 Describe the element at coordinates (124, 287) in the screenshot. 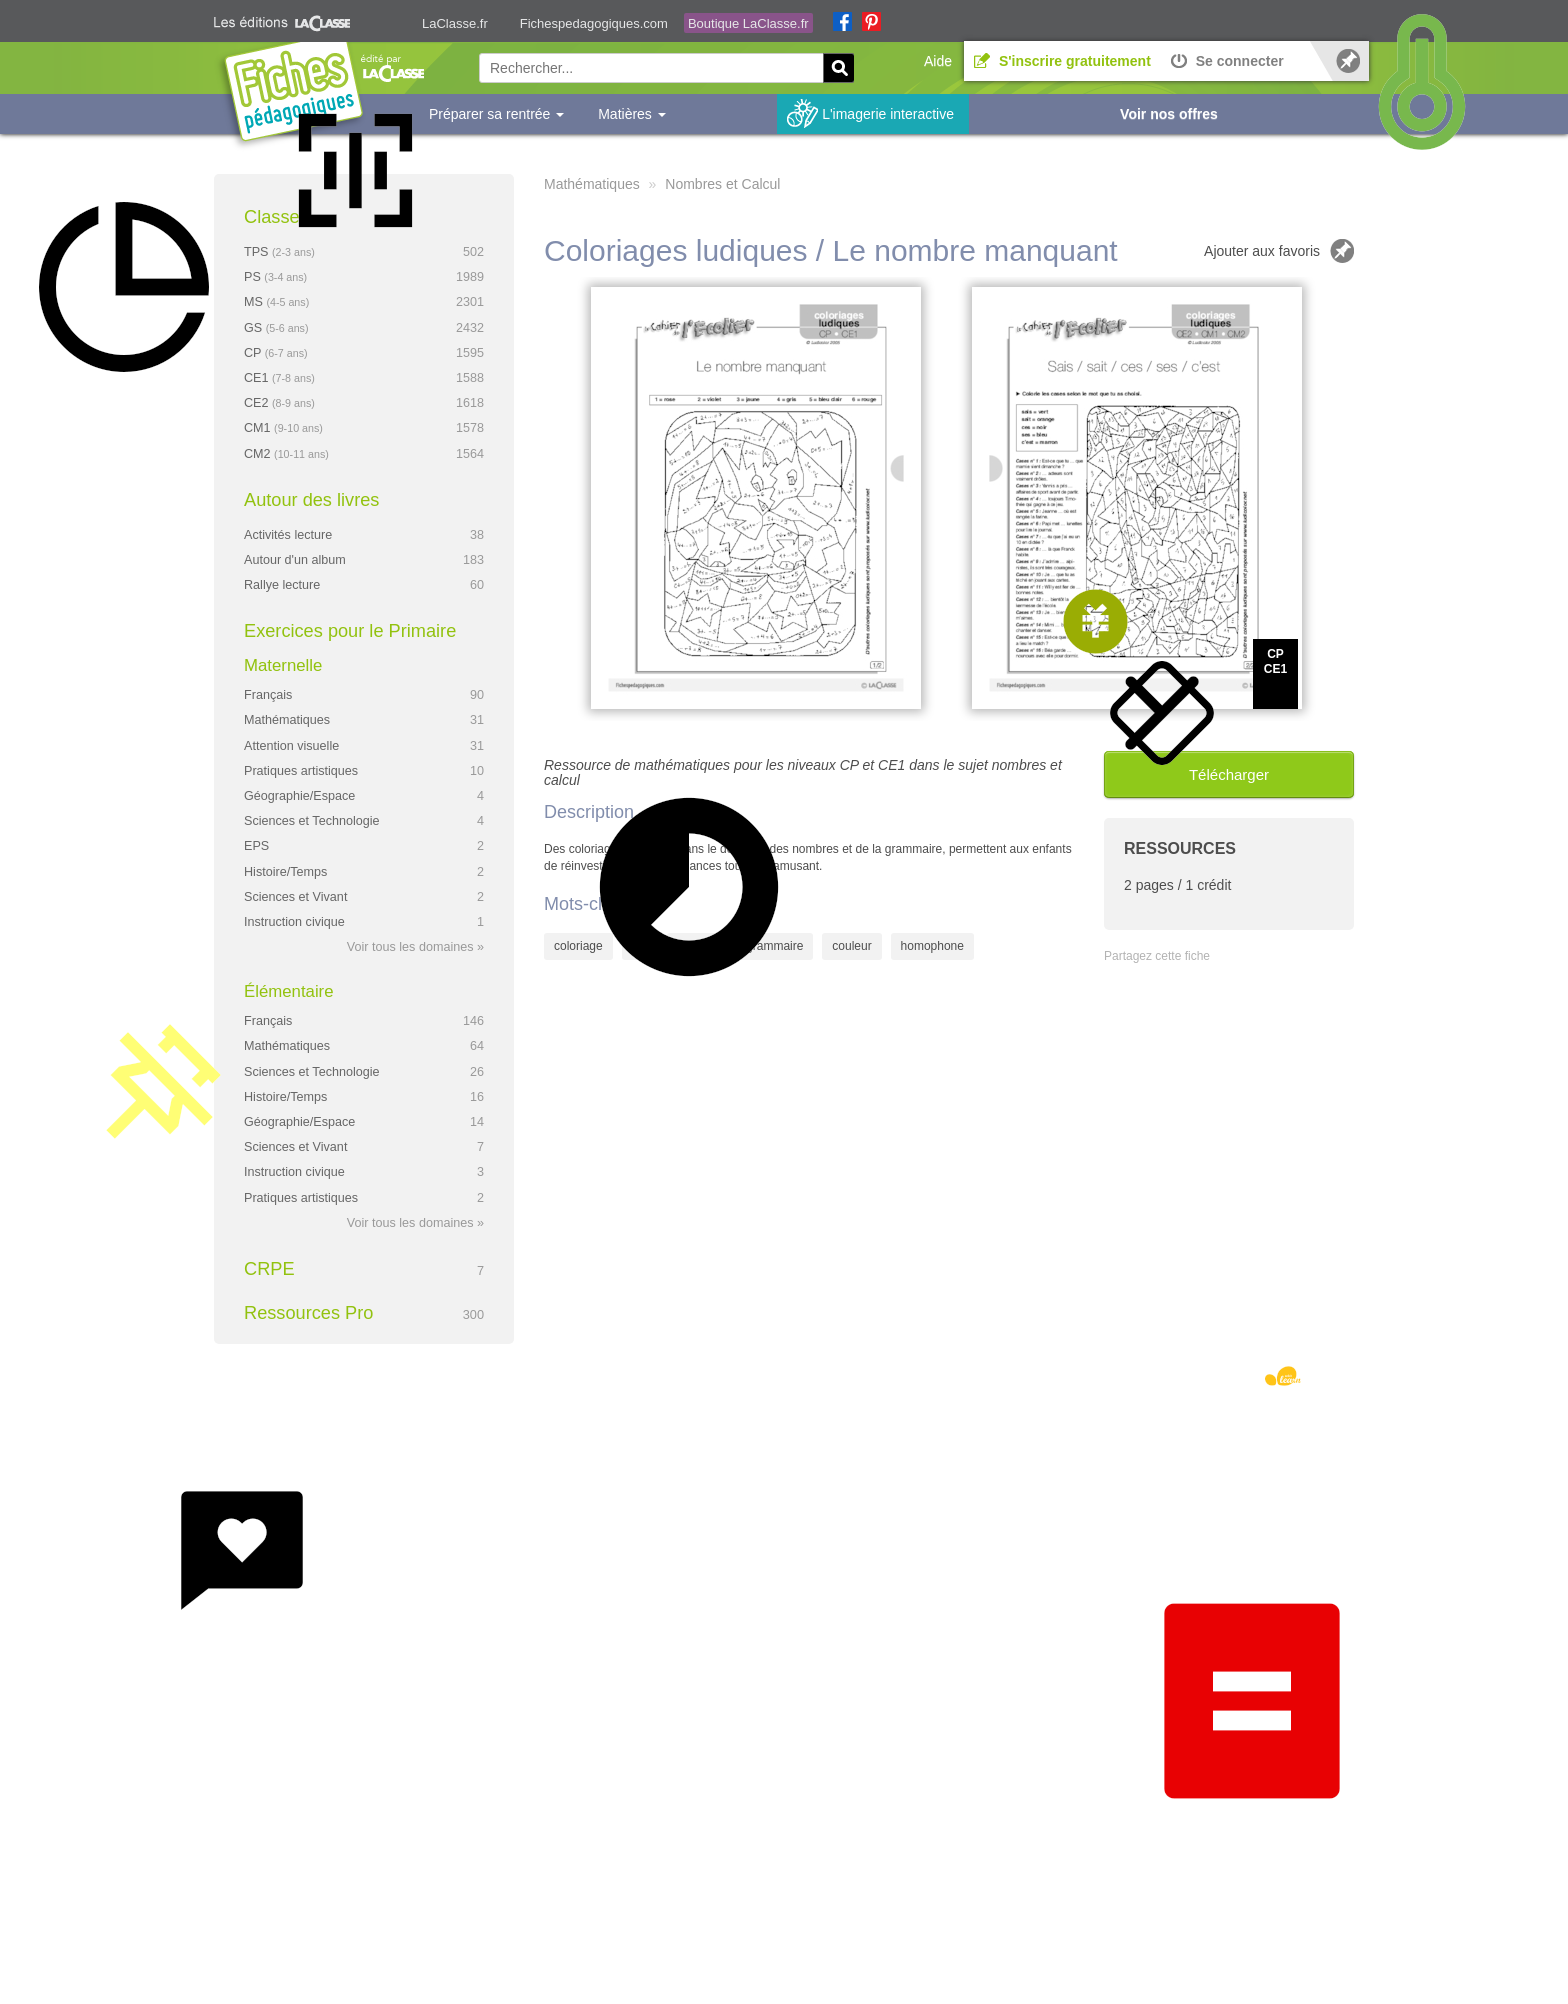

I see `view analytics or statistics` at that location.